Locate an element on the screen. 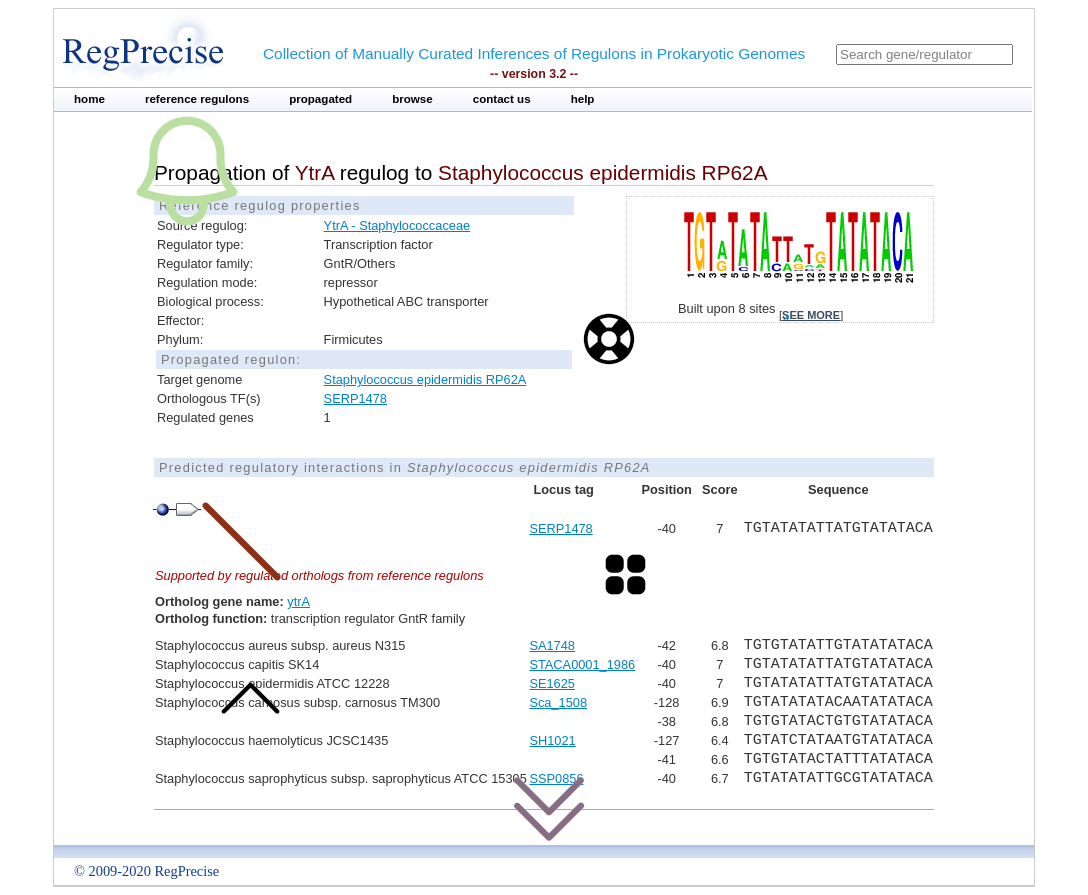 This screenshot has width=1088, height=895. collapse an expanded section is located at coordinates (250, 714).